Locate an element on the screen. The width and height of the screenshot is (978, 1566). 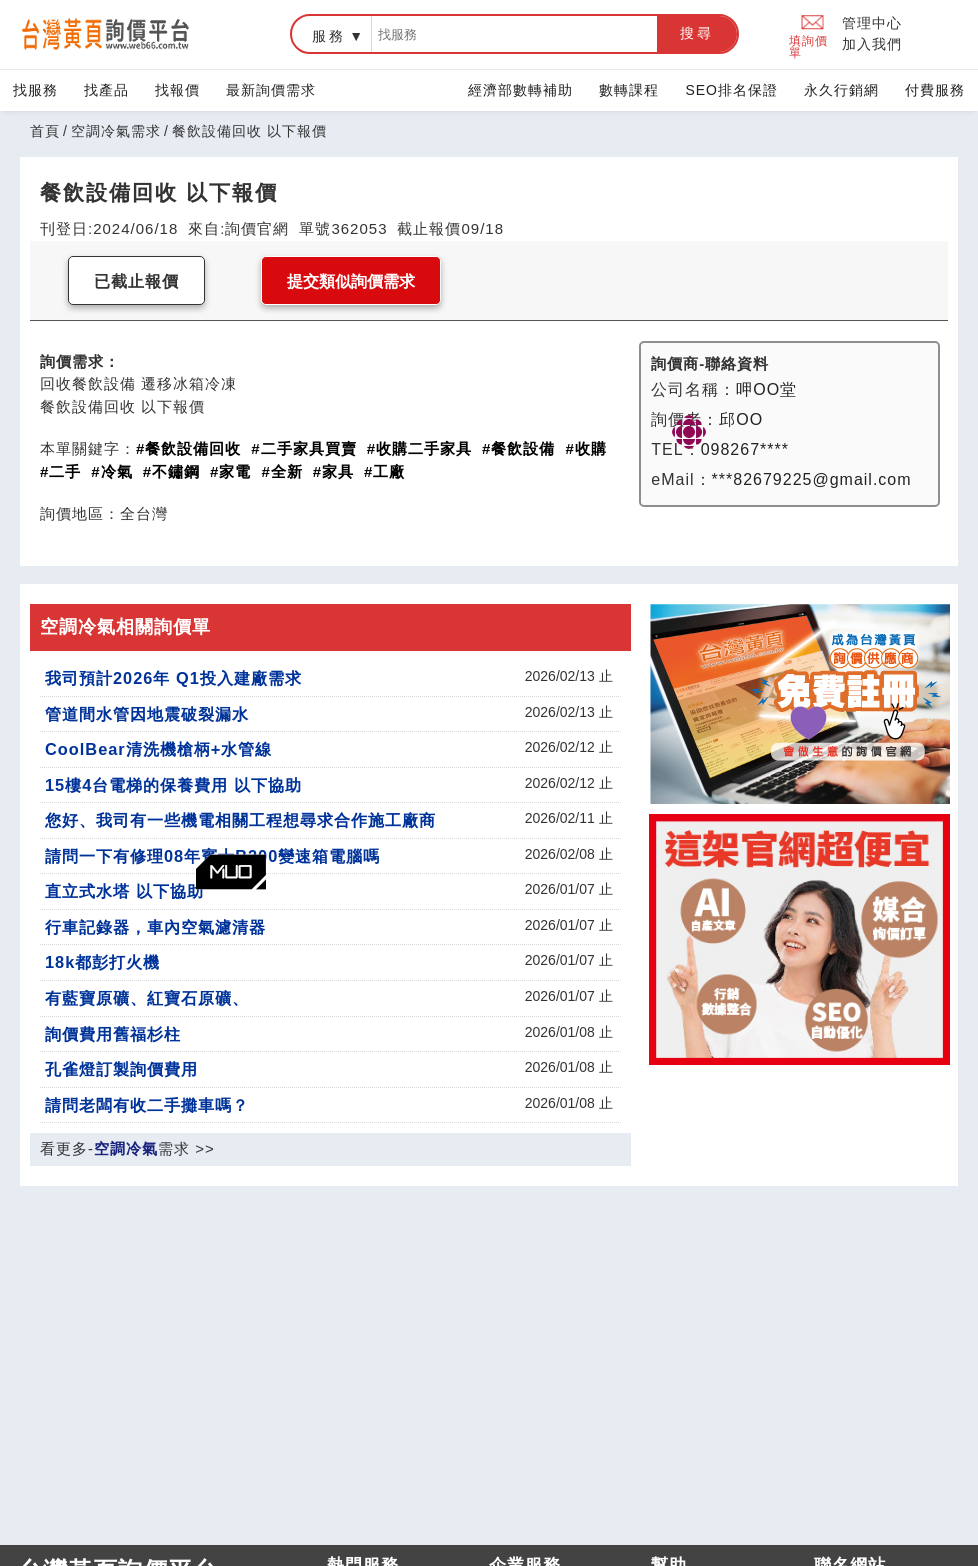
MakeUseOf (MUO) website or app logo is located at coordinates (231, 872).